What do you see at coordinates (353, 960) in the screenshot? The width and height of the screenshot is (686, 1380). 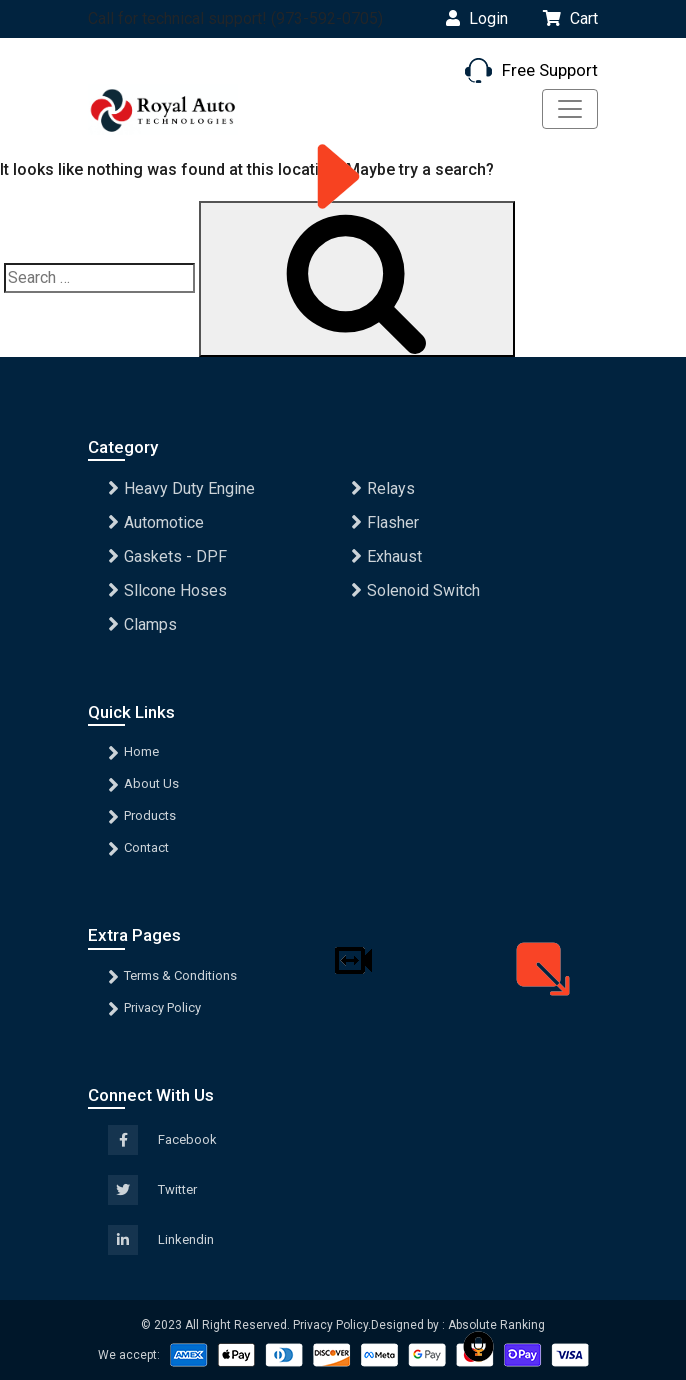 I see `switch between front and rear camera during video` at bounding box center [353, 960].